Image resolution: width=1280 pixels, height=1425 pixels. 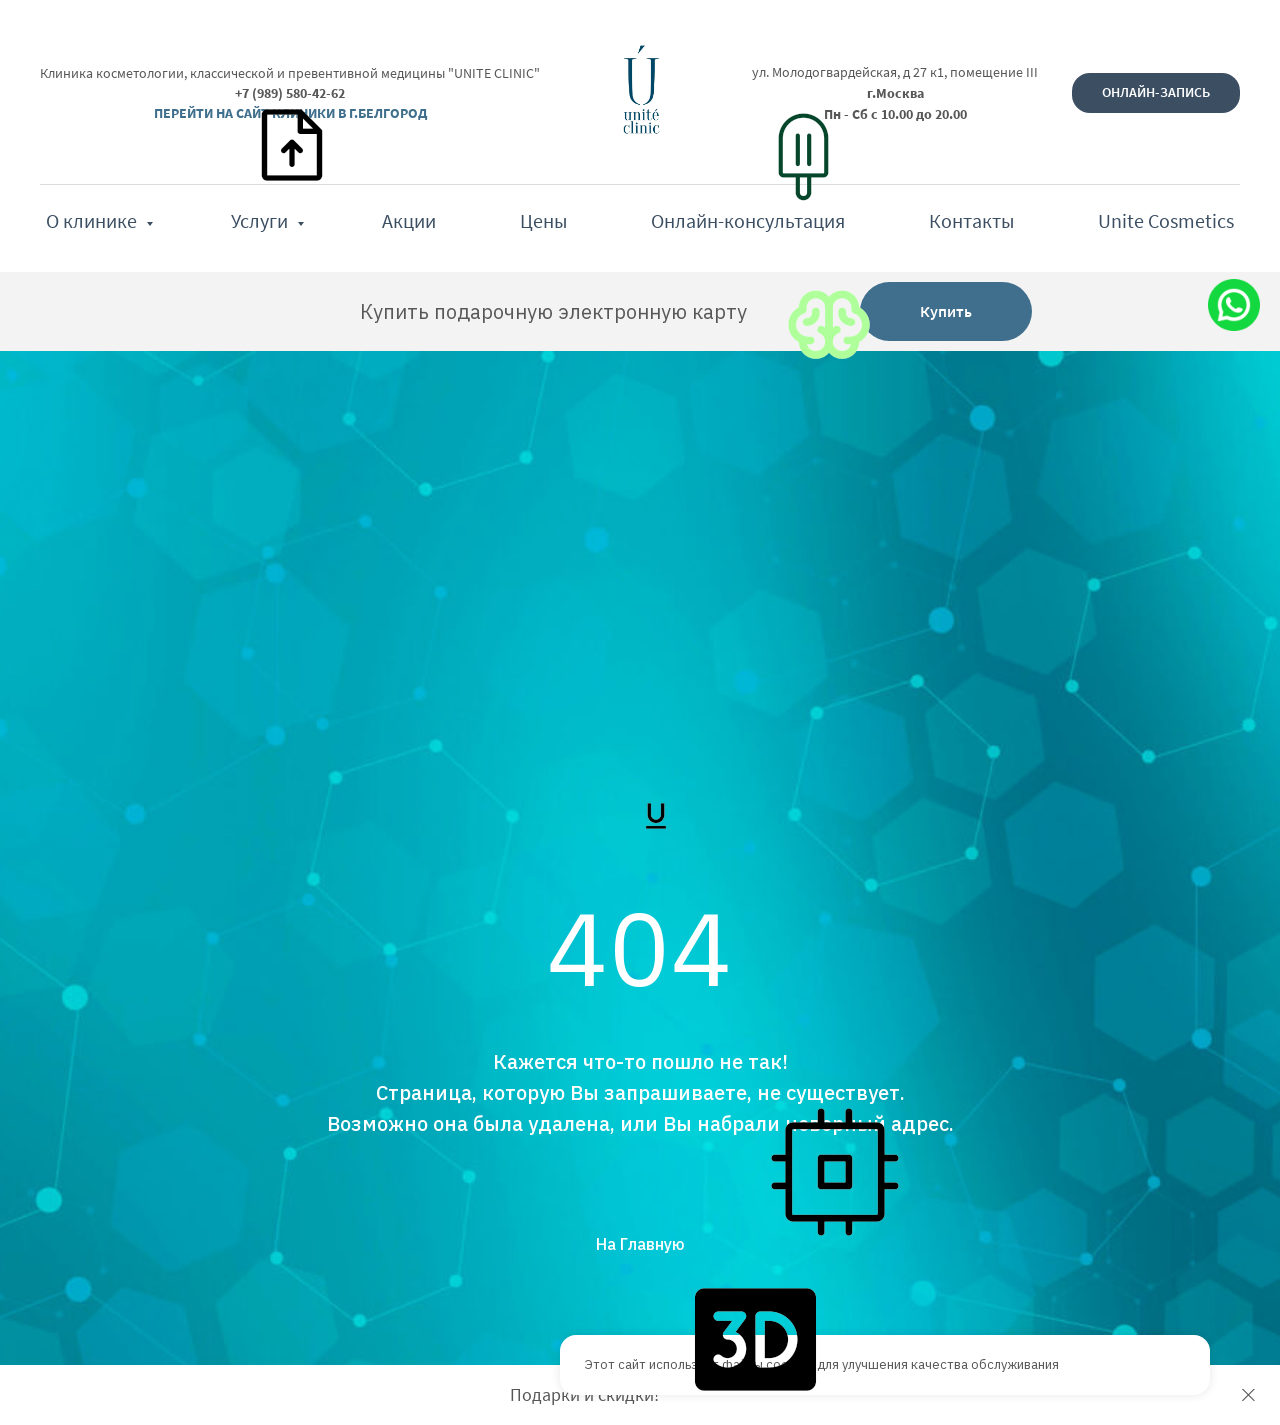 I want to click on view system processor information, so click(x=835, y=1172).